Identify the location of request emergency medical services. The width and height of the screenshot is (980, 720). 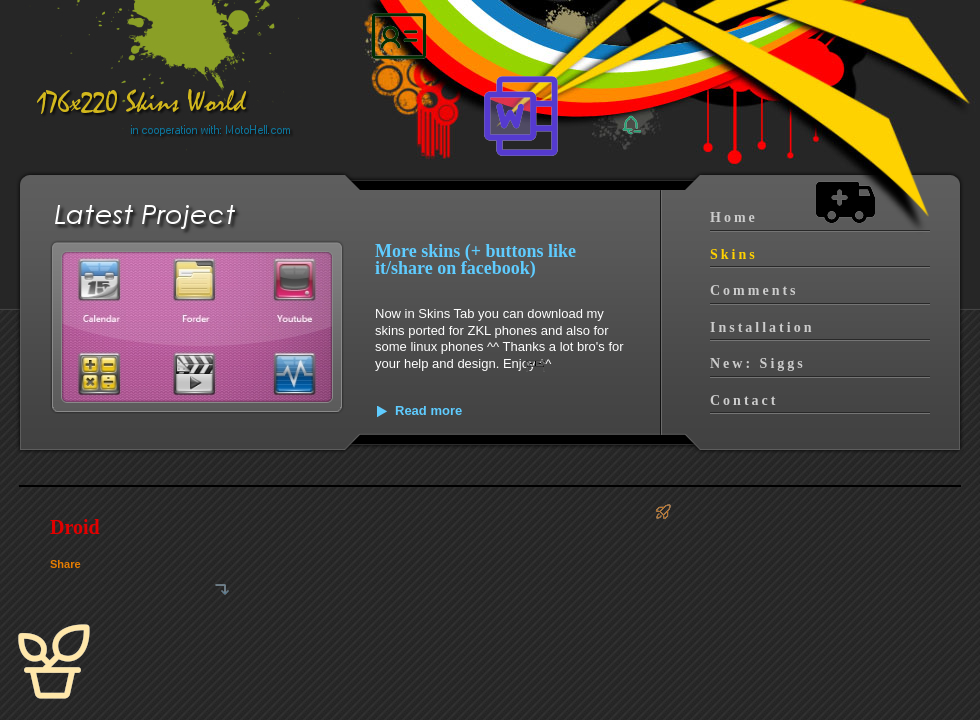
(843, 199).